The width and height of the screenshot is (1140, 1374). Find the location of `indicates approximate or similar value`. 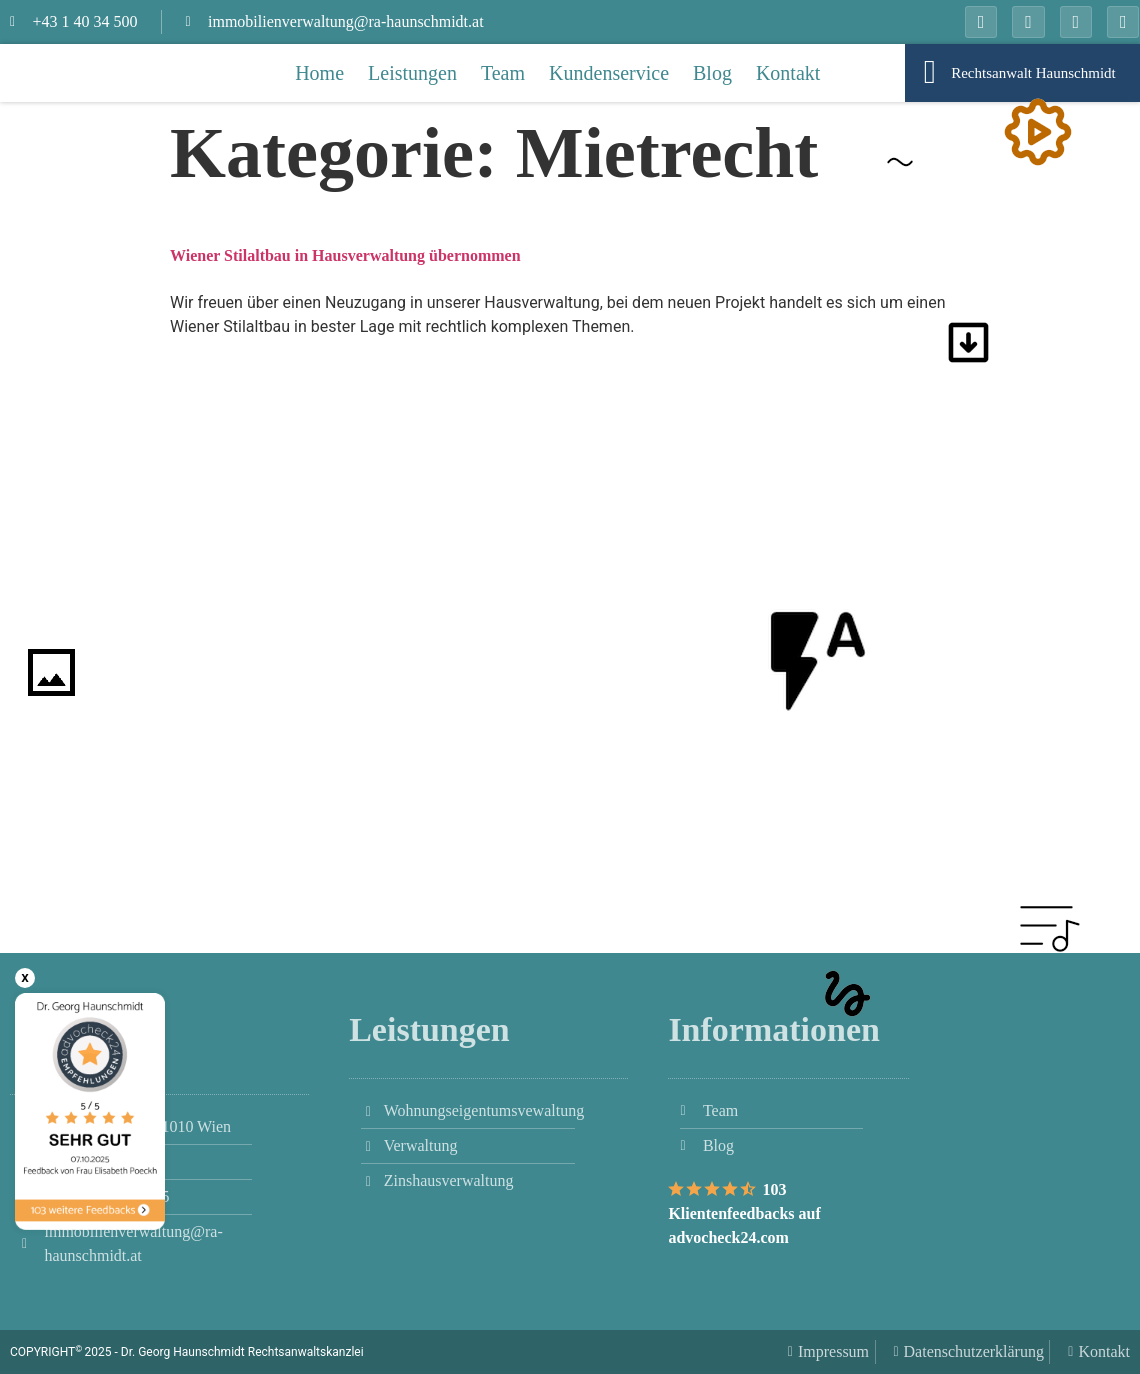

indicates approximate or similar value is located at coordinates (900, 162).